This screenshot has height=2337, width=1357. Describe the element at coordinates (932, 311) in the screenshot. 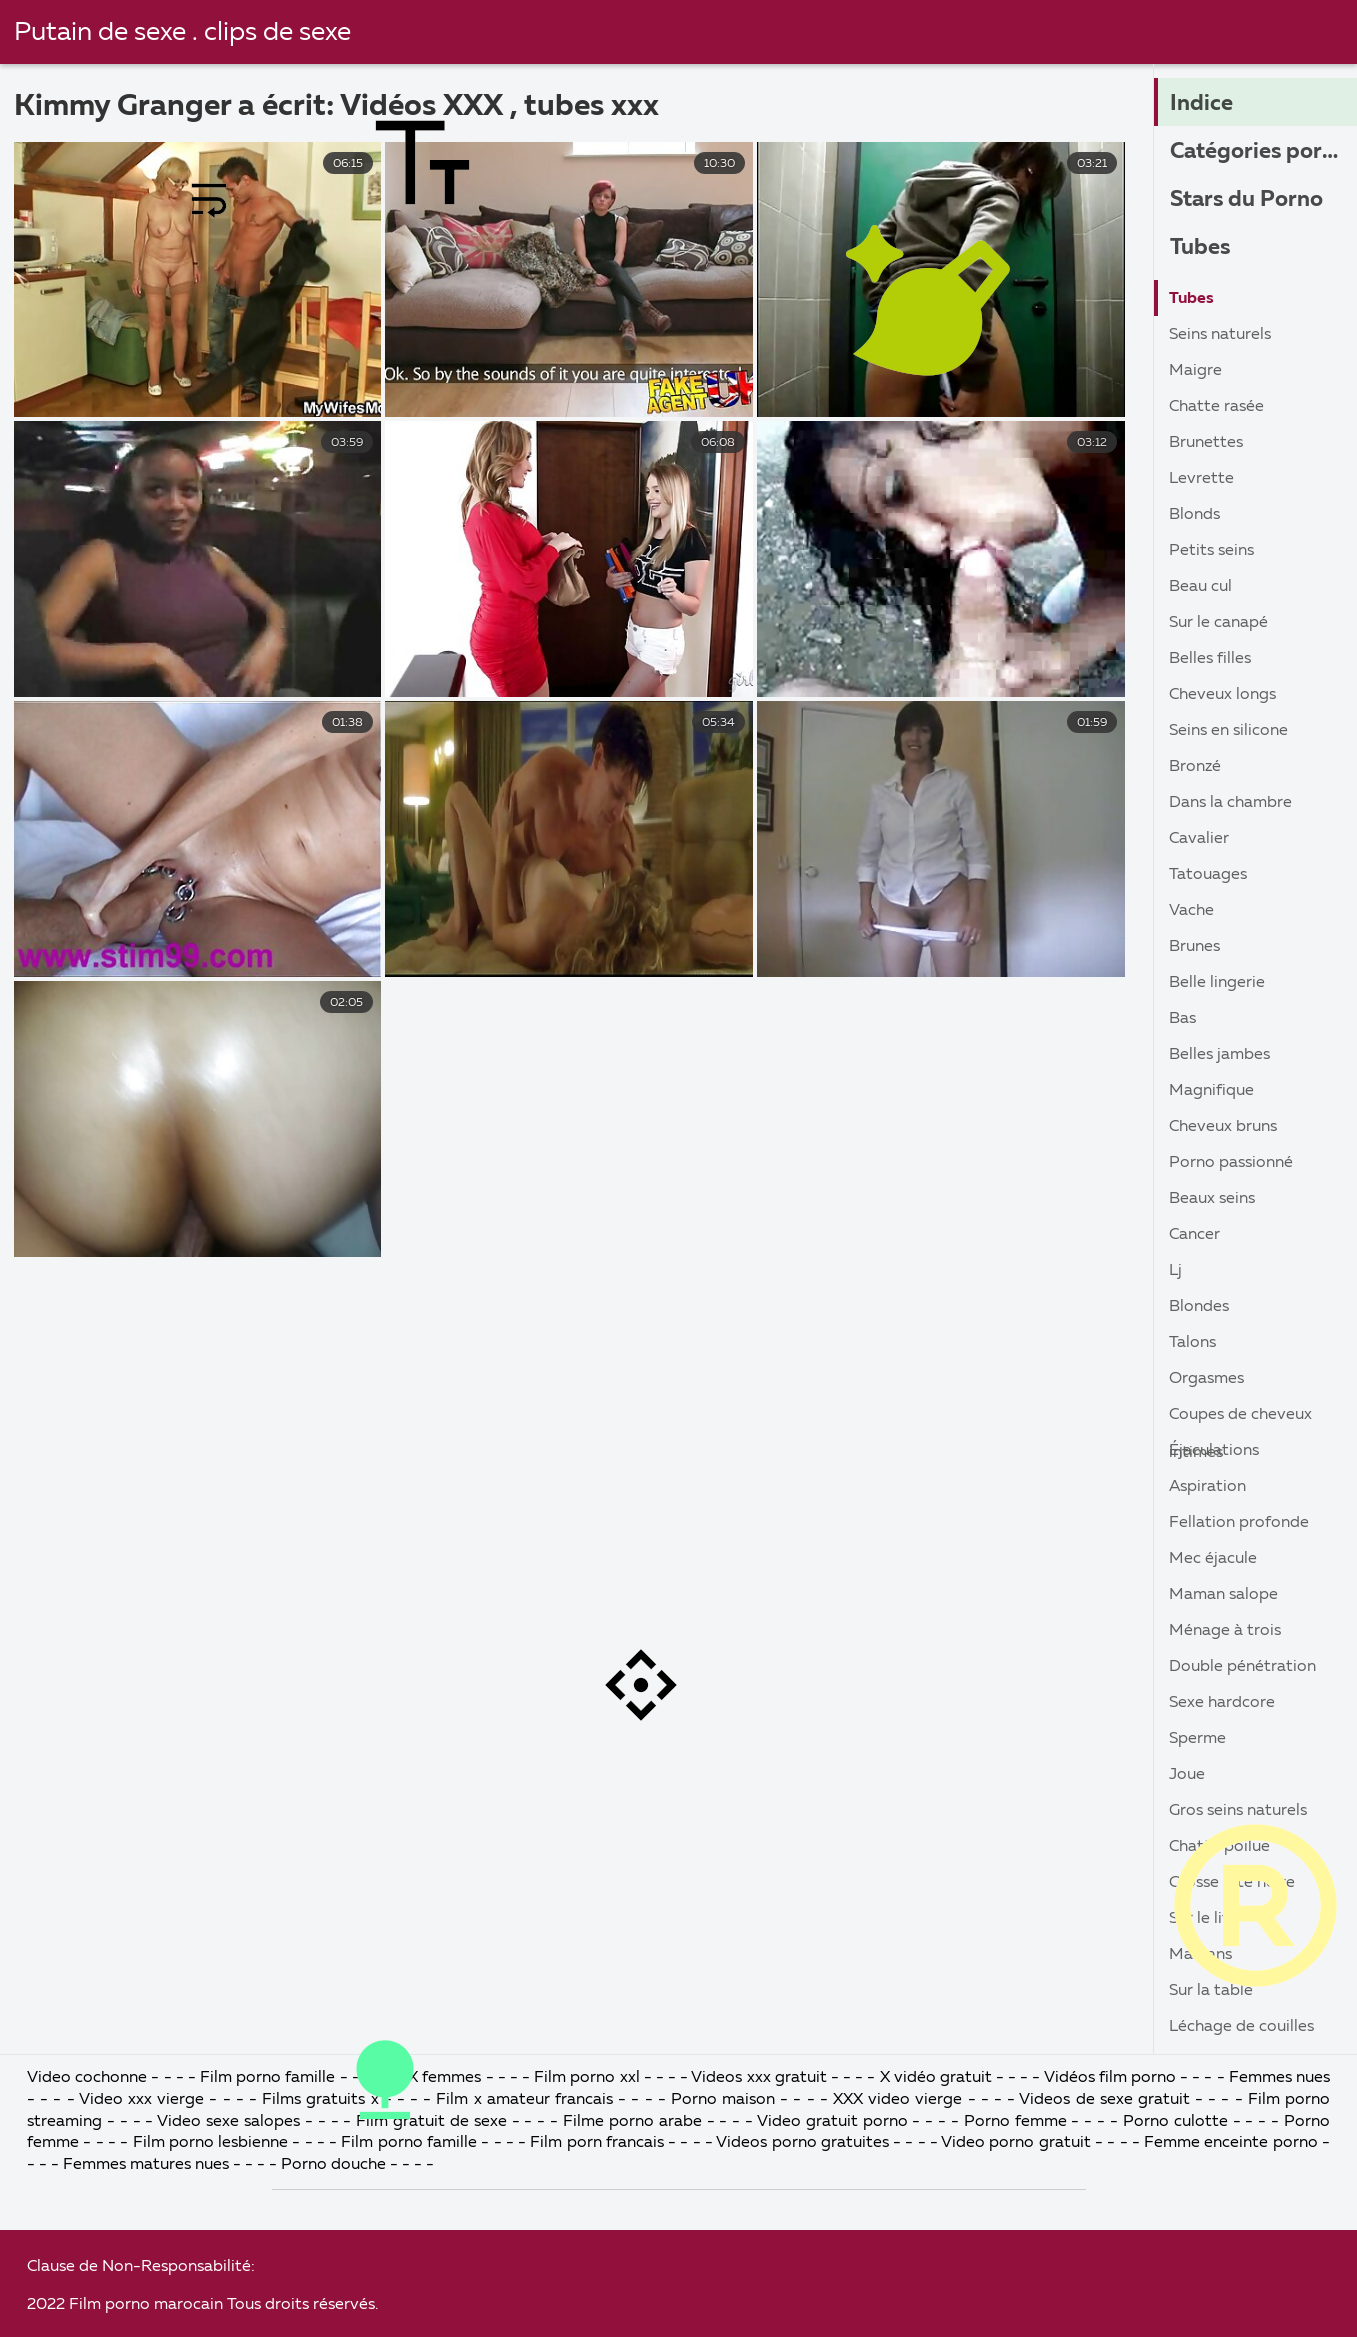

I see `activate AI-powered brush or painting tool` at that location.